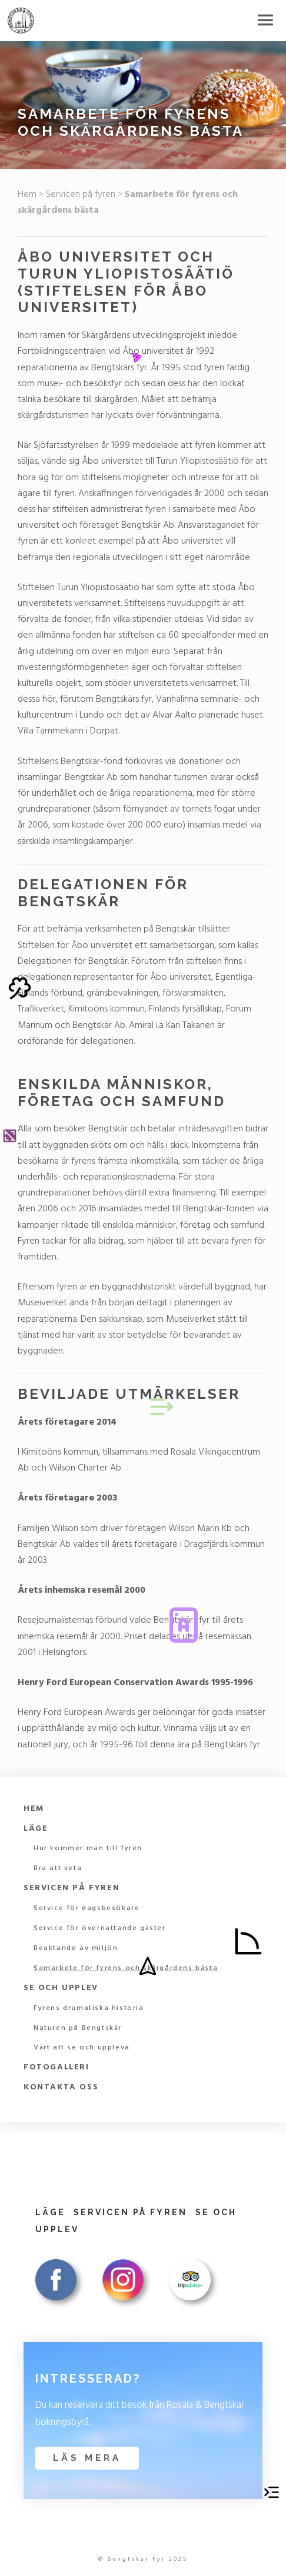 The image size is (286, 2576). Describe the element at coordinates (148, 1966) in the screenshot. I see `navigate to current direction` at that location.